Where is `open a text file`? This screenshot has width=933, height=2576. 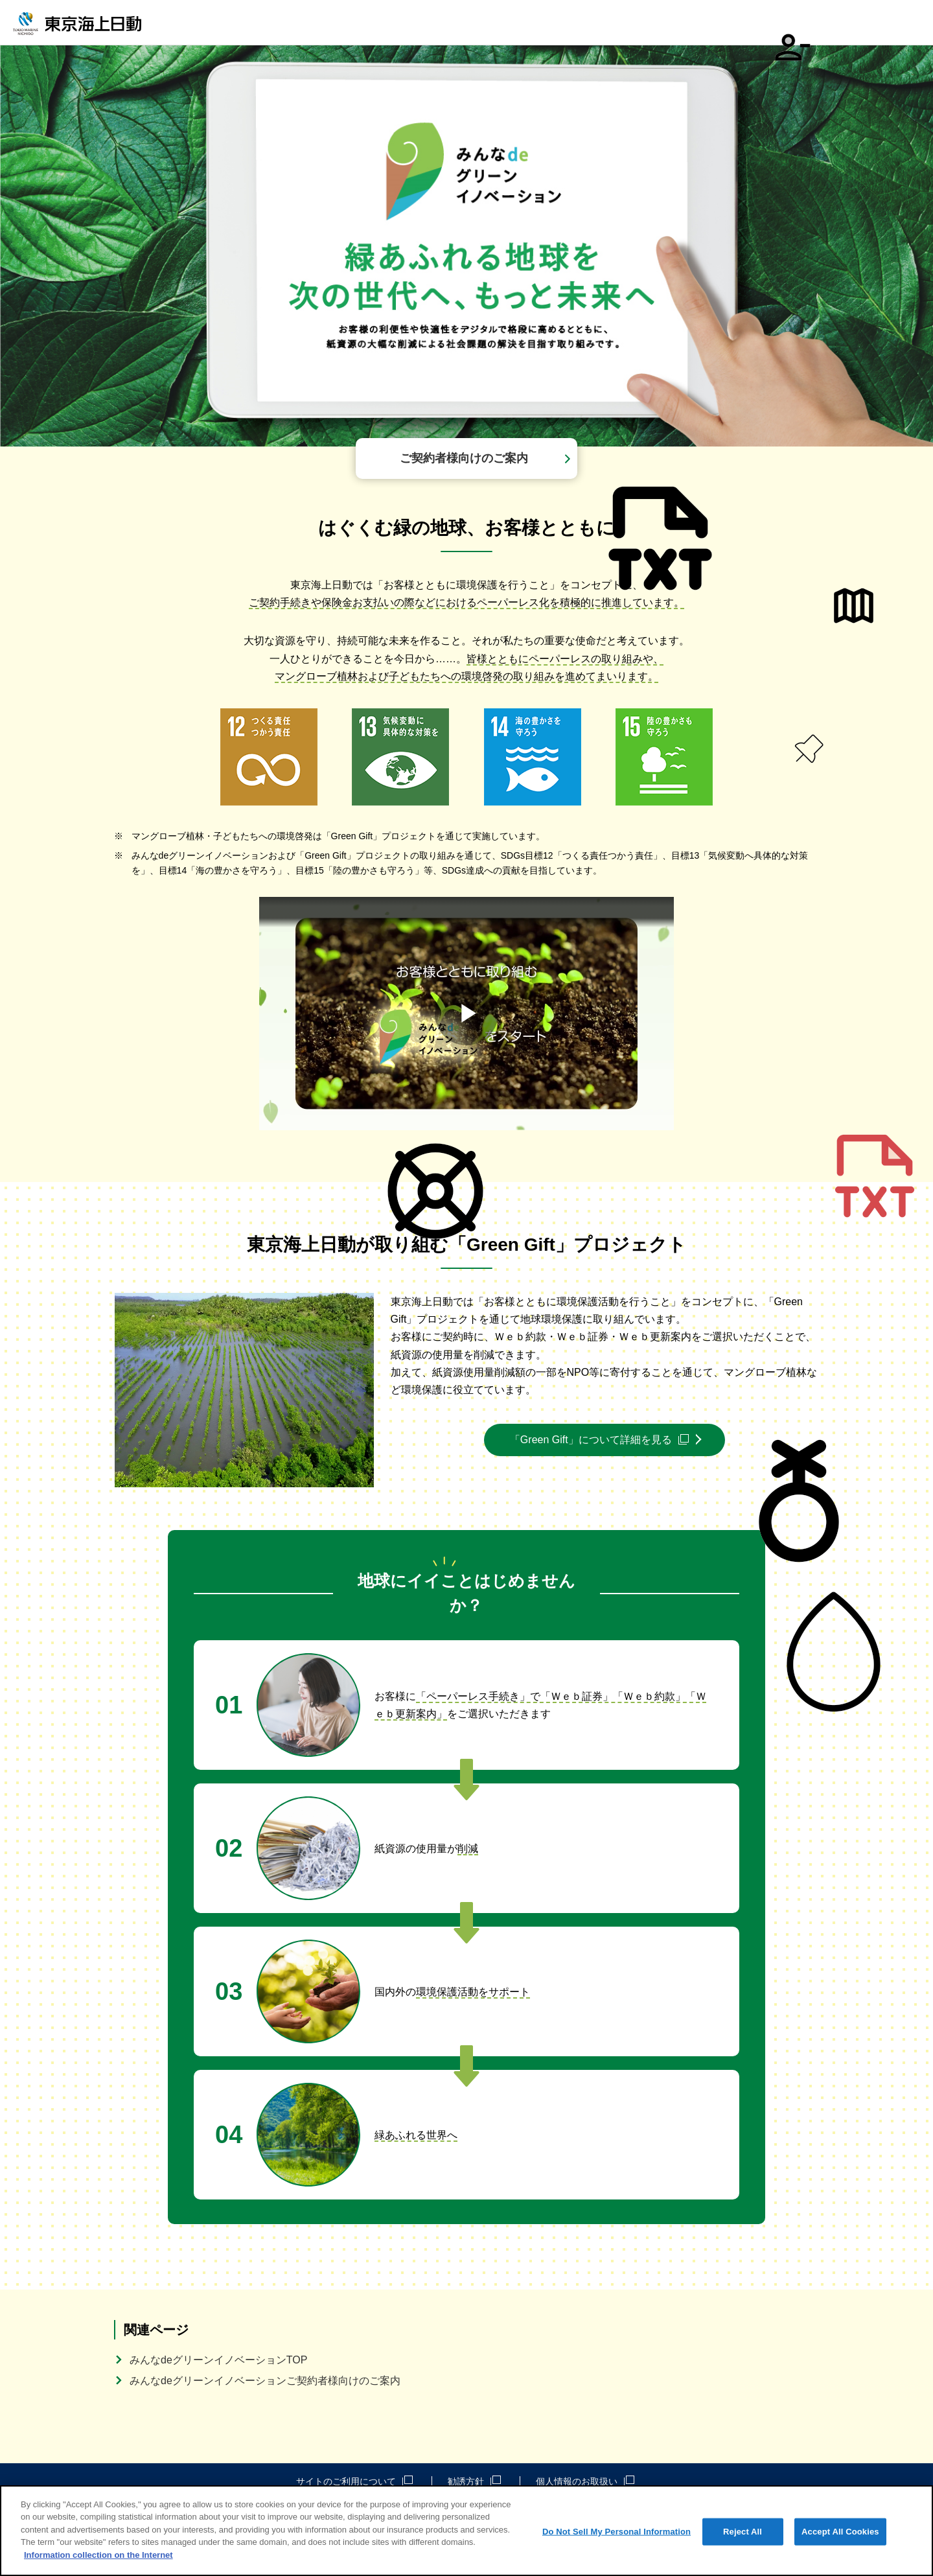
open a text file is located at coordinates (660, 542).